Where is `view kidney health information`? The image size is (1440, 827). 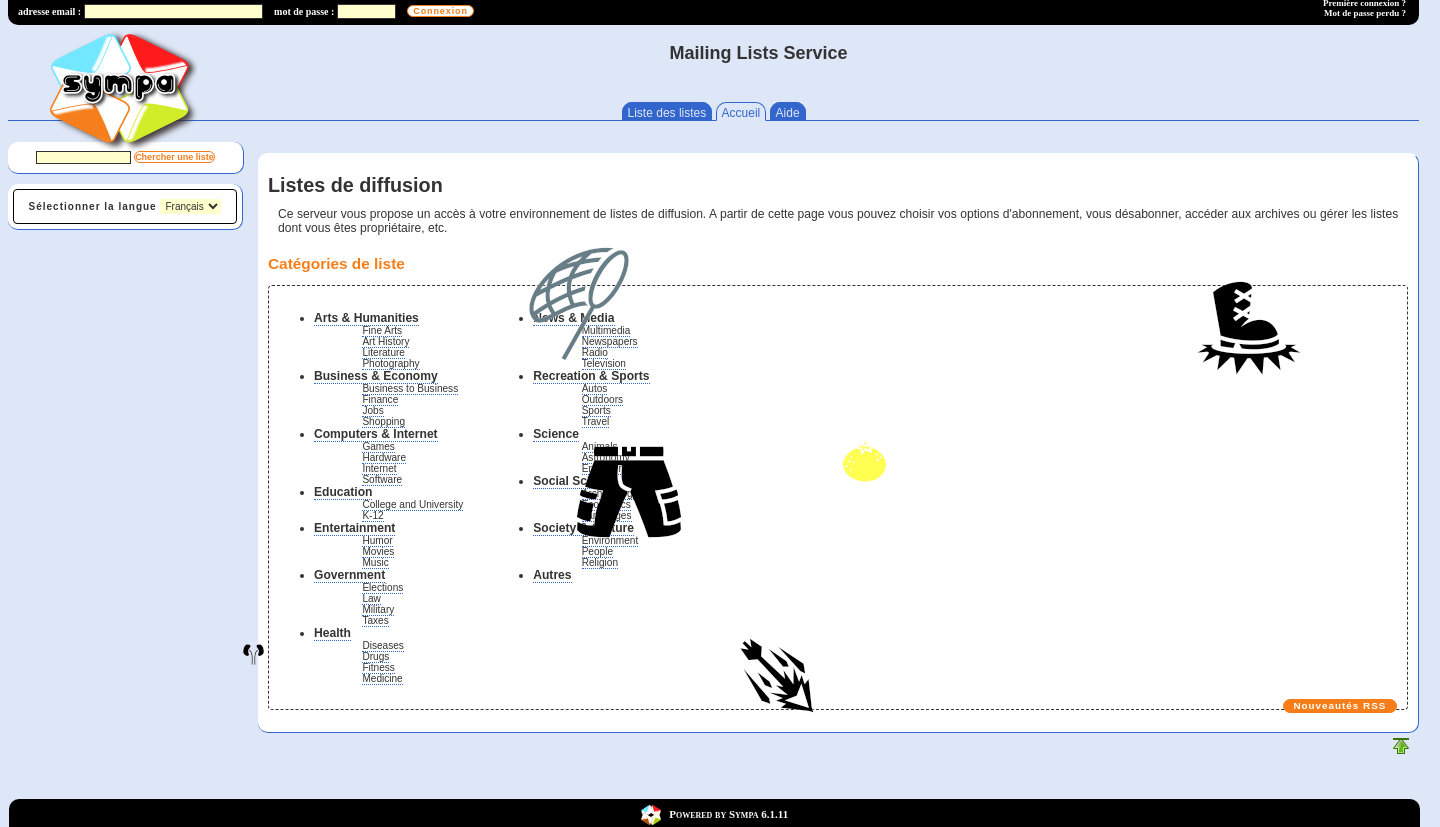
view kidney health information is located at coordinates (253, 654).